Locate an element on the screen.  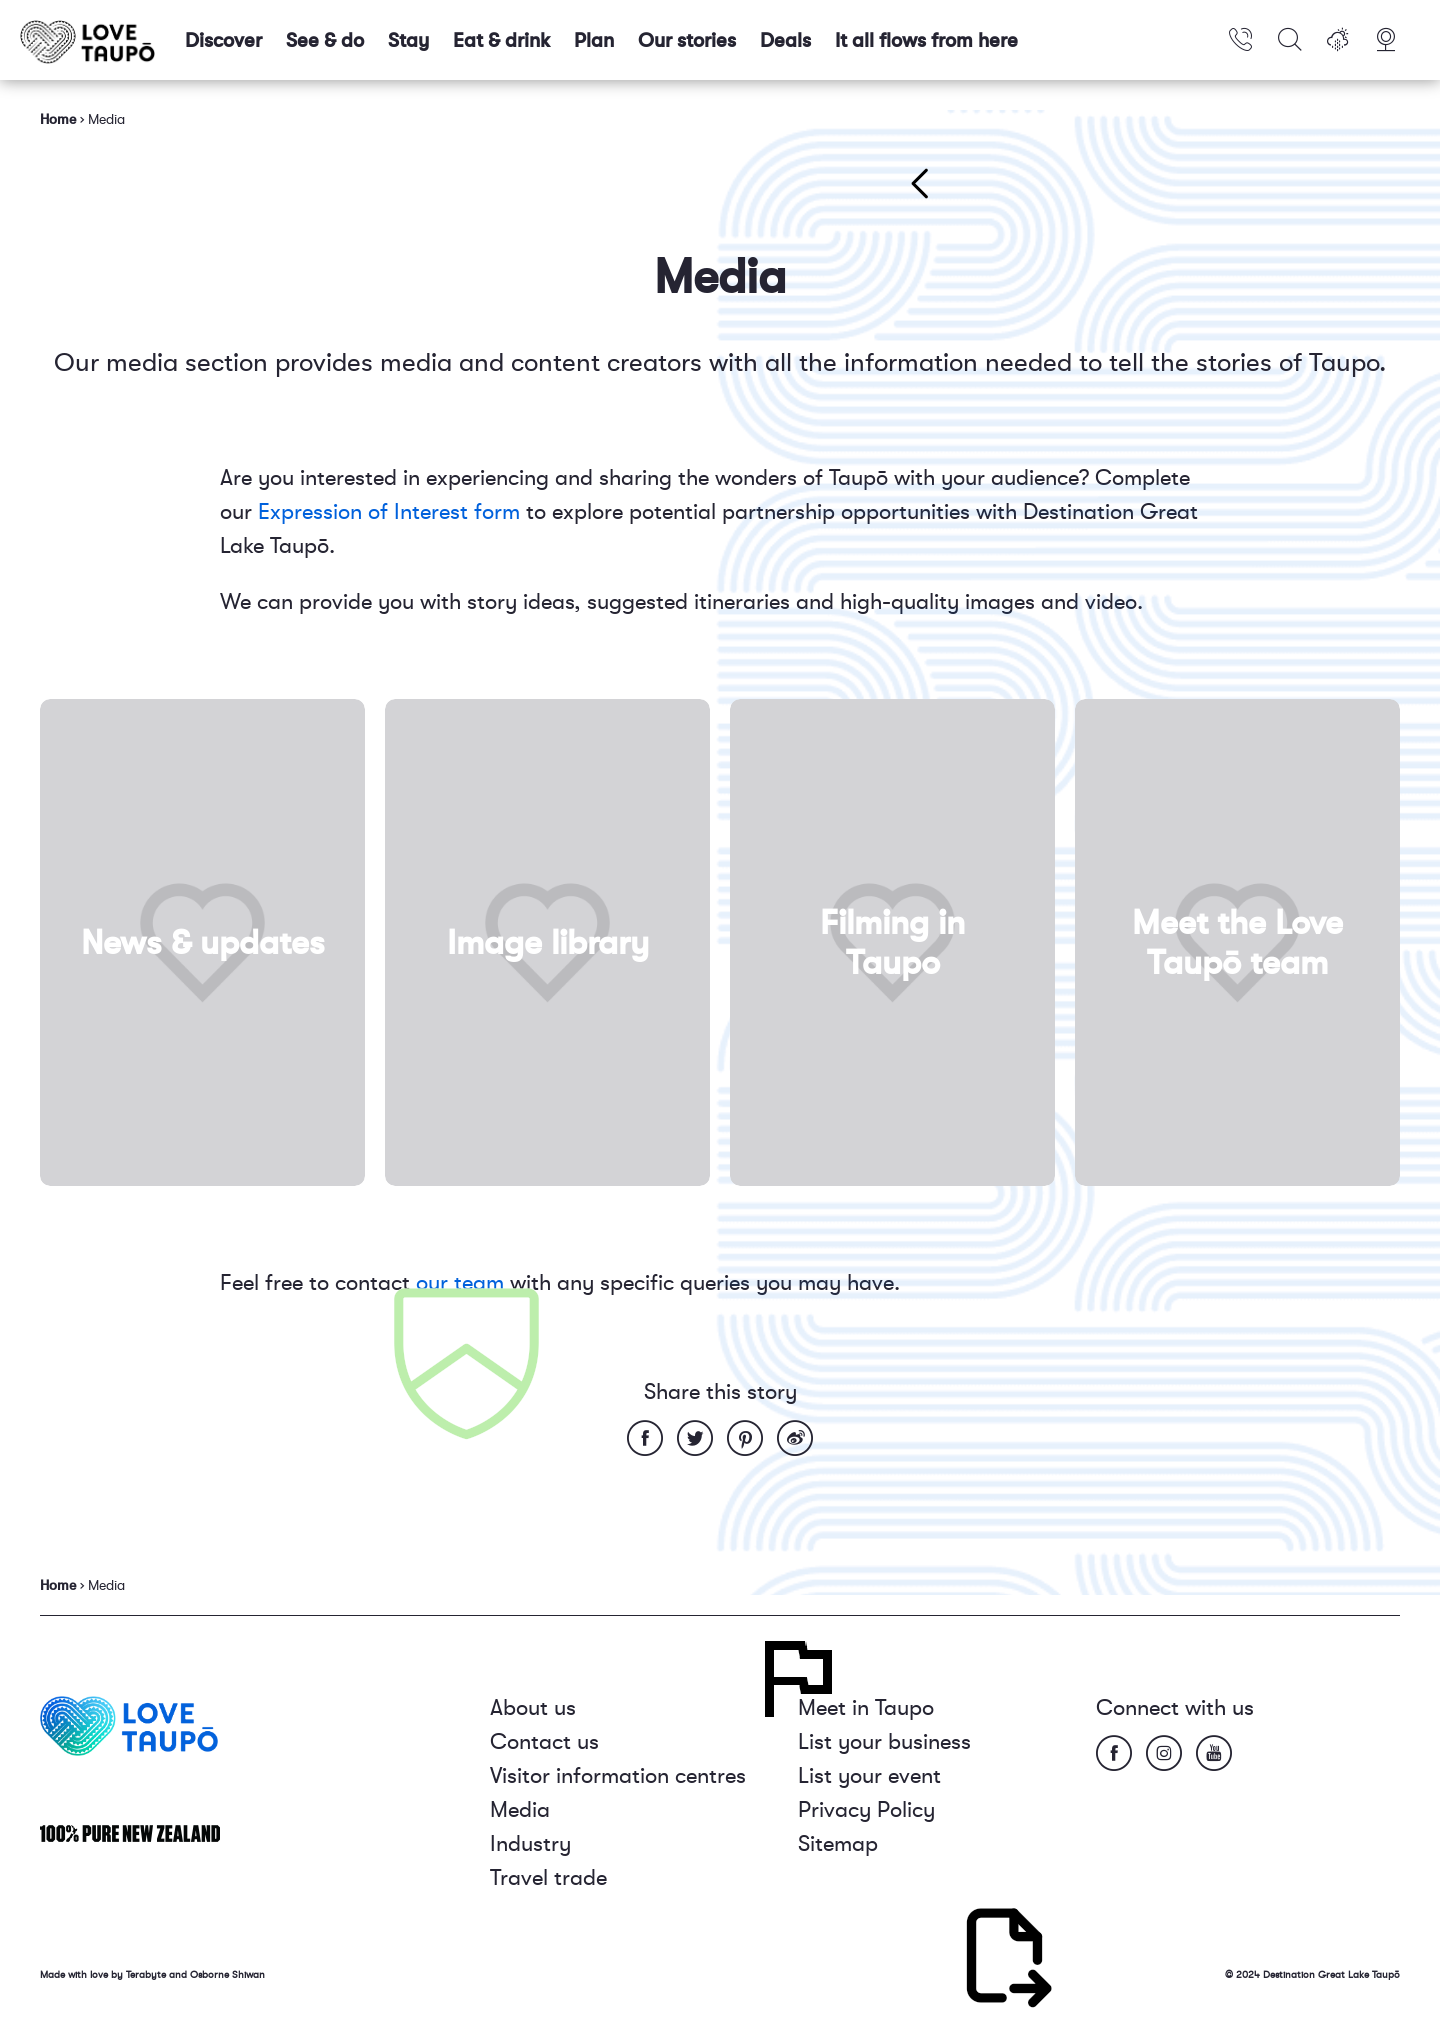
export file to another location is located at coordinates (1004, 1955).